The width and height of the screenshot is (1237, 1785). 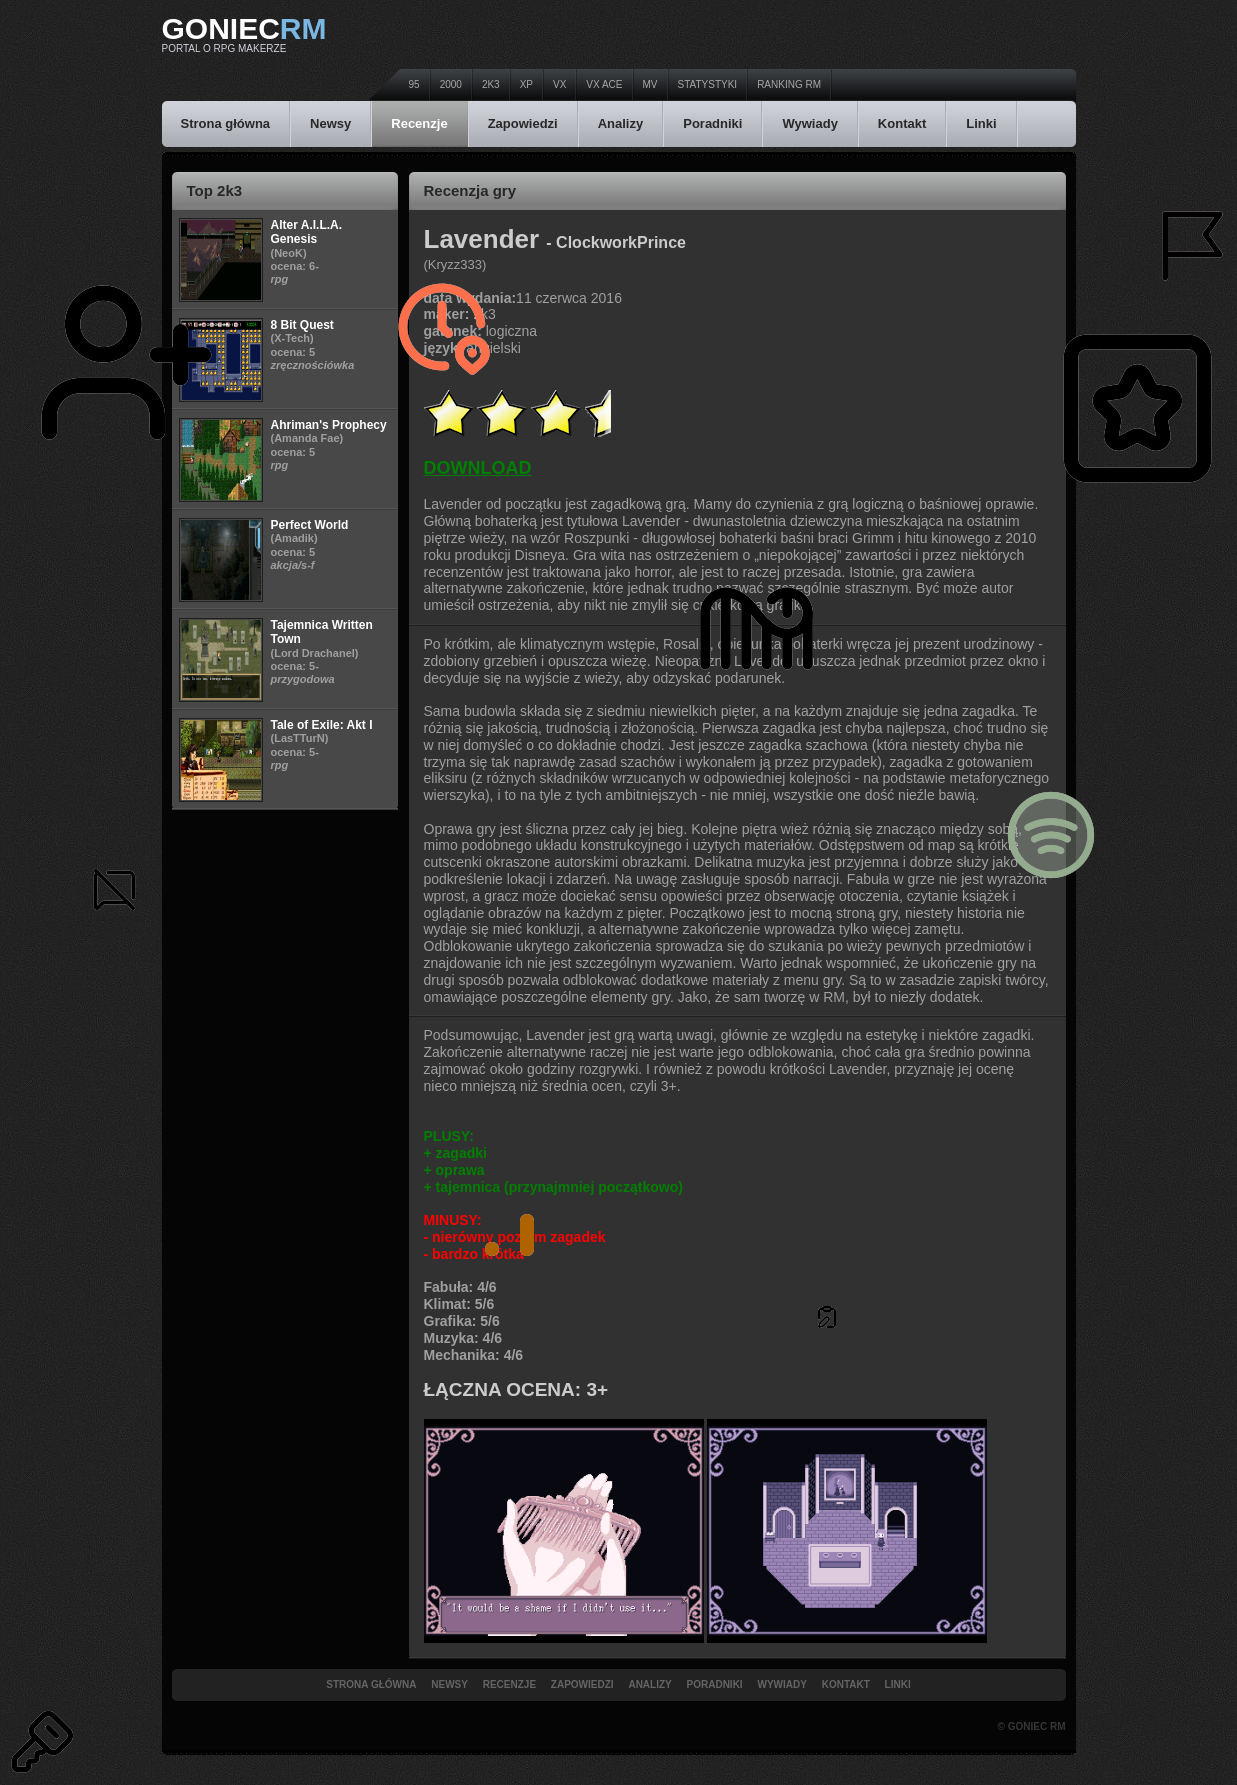 I want to click on access security or authentication settings, so click(x=42, y=1741).